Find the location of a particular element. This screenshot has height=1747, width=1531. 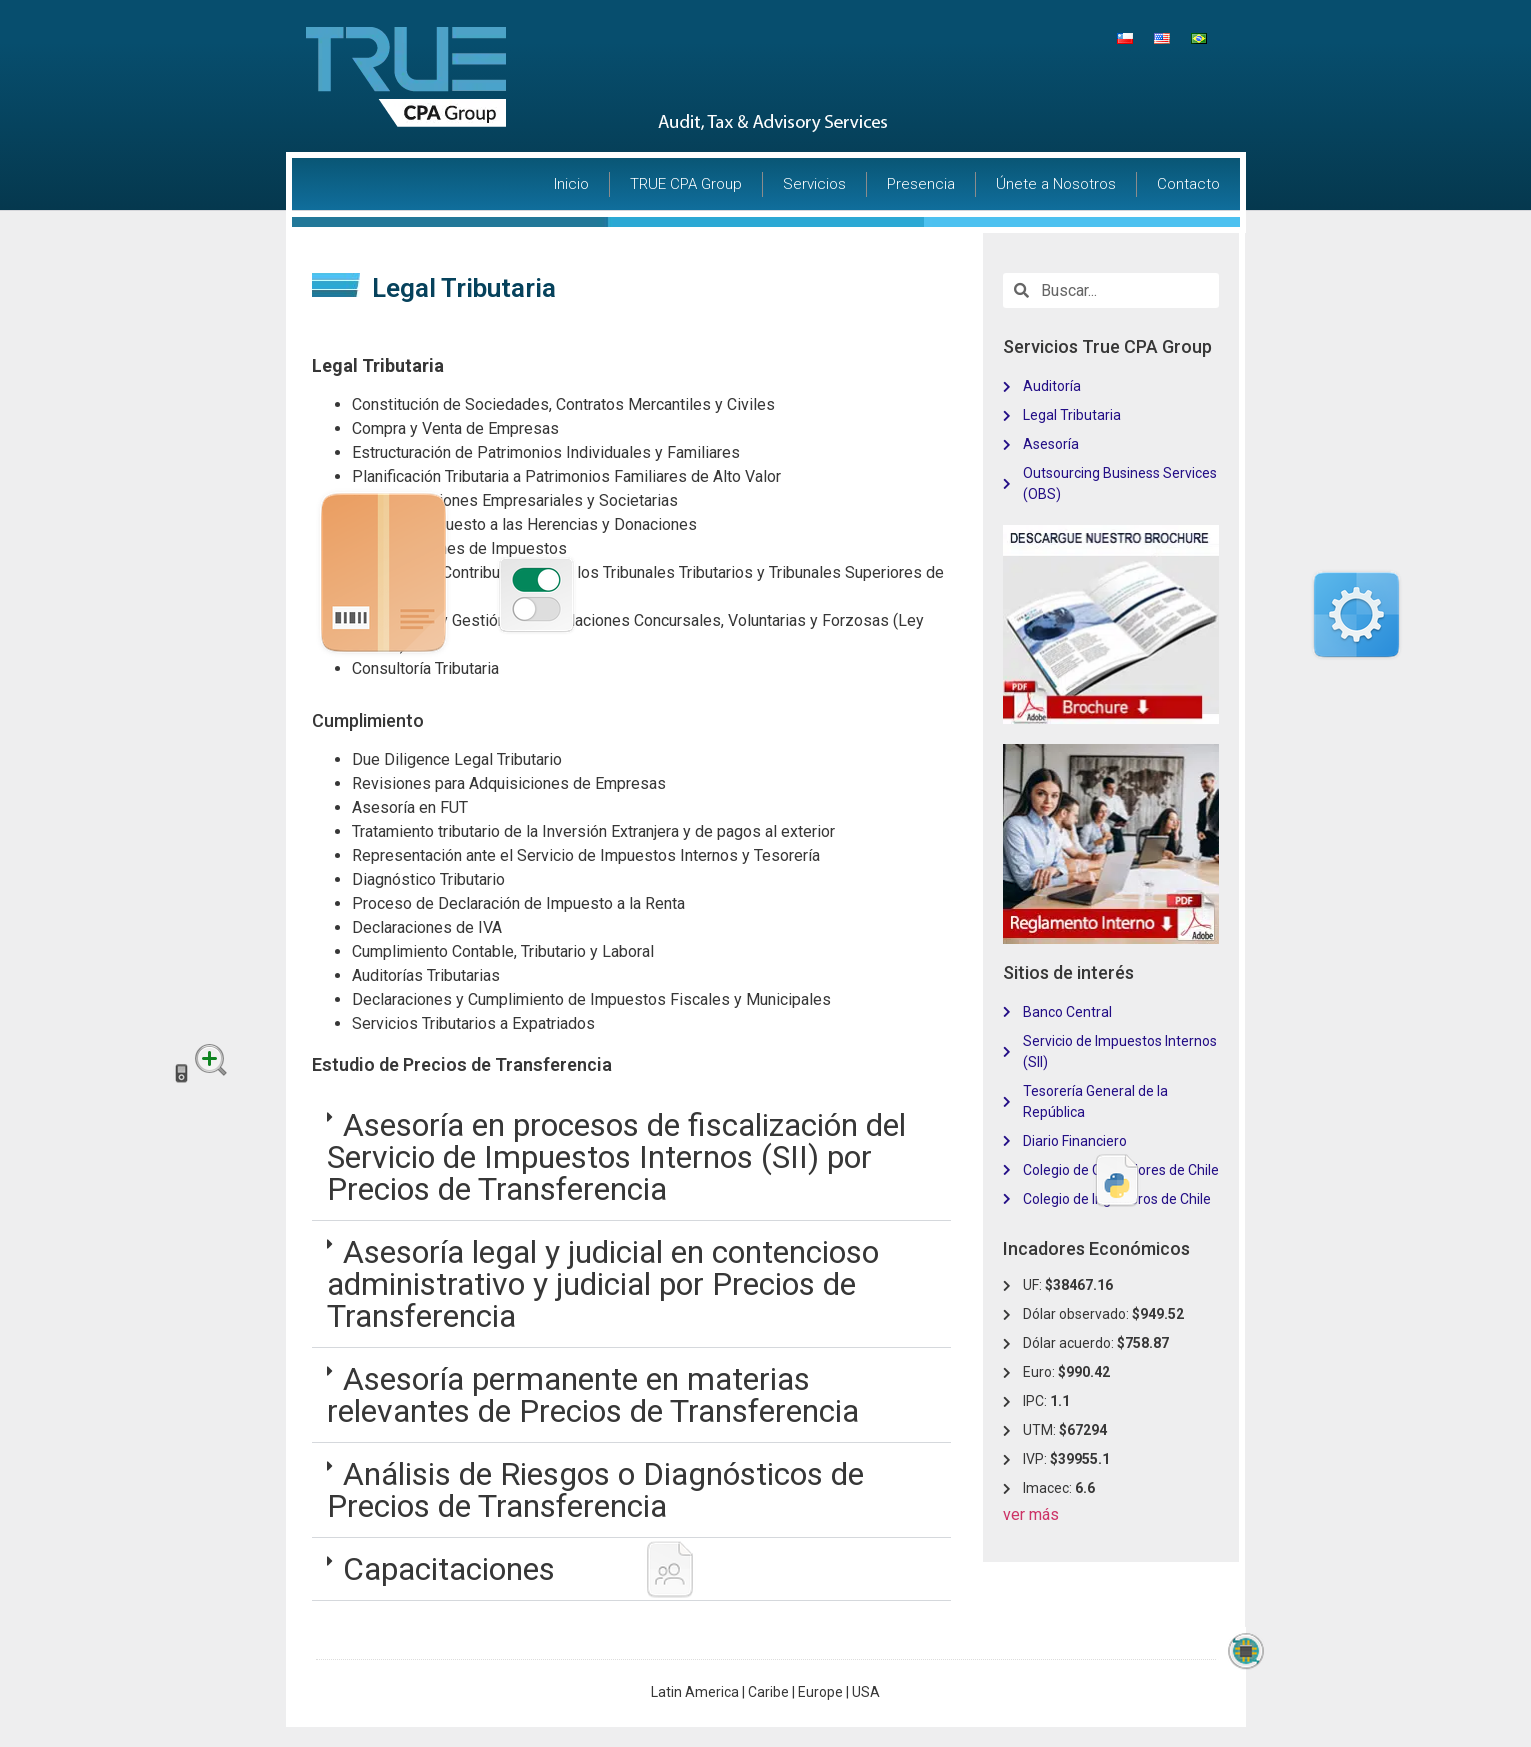

open desktop preferences or settings is located at coordinates (536, 594).